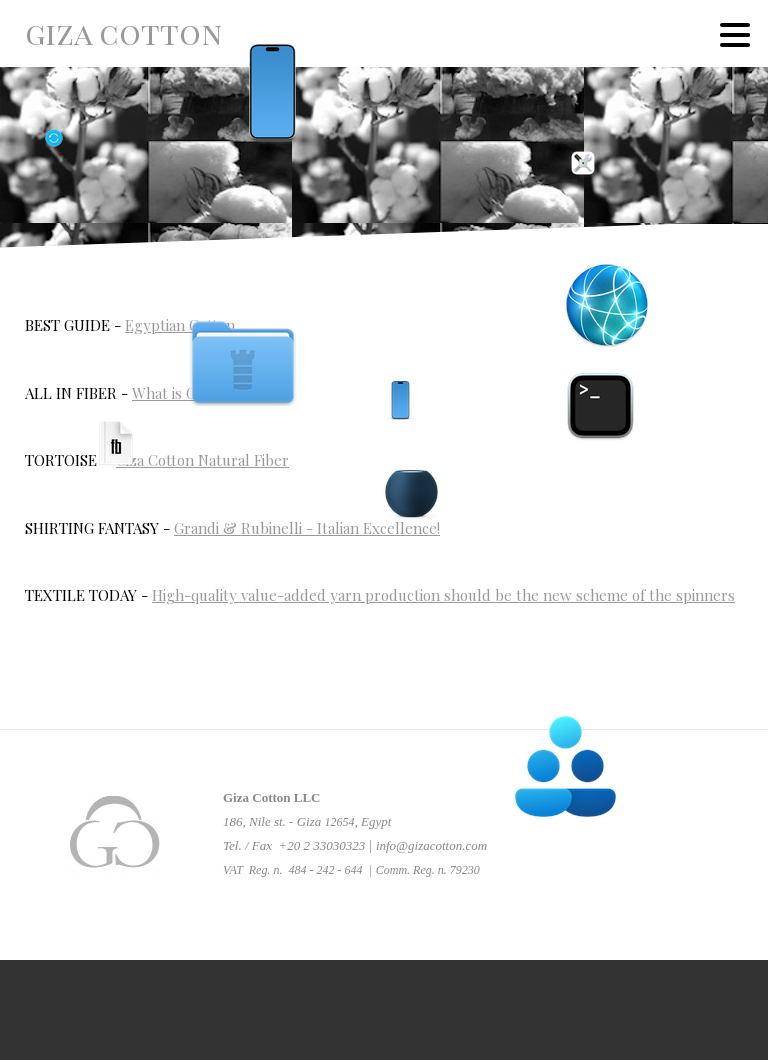  Describe the element at coordinates (116, 444) in the screenshot. I see `a fictionbook (.fb2) ebook file` at that location.